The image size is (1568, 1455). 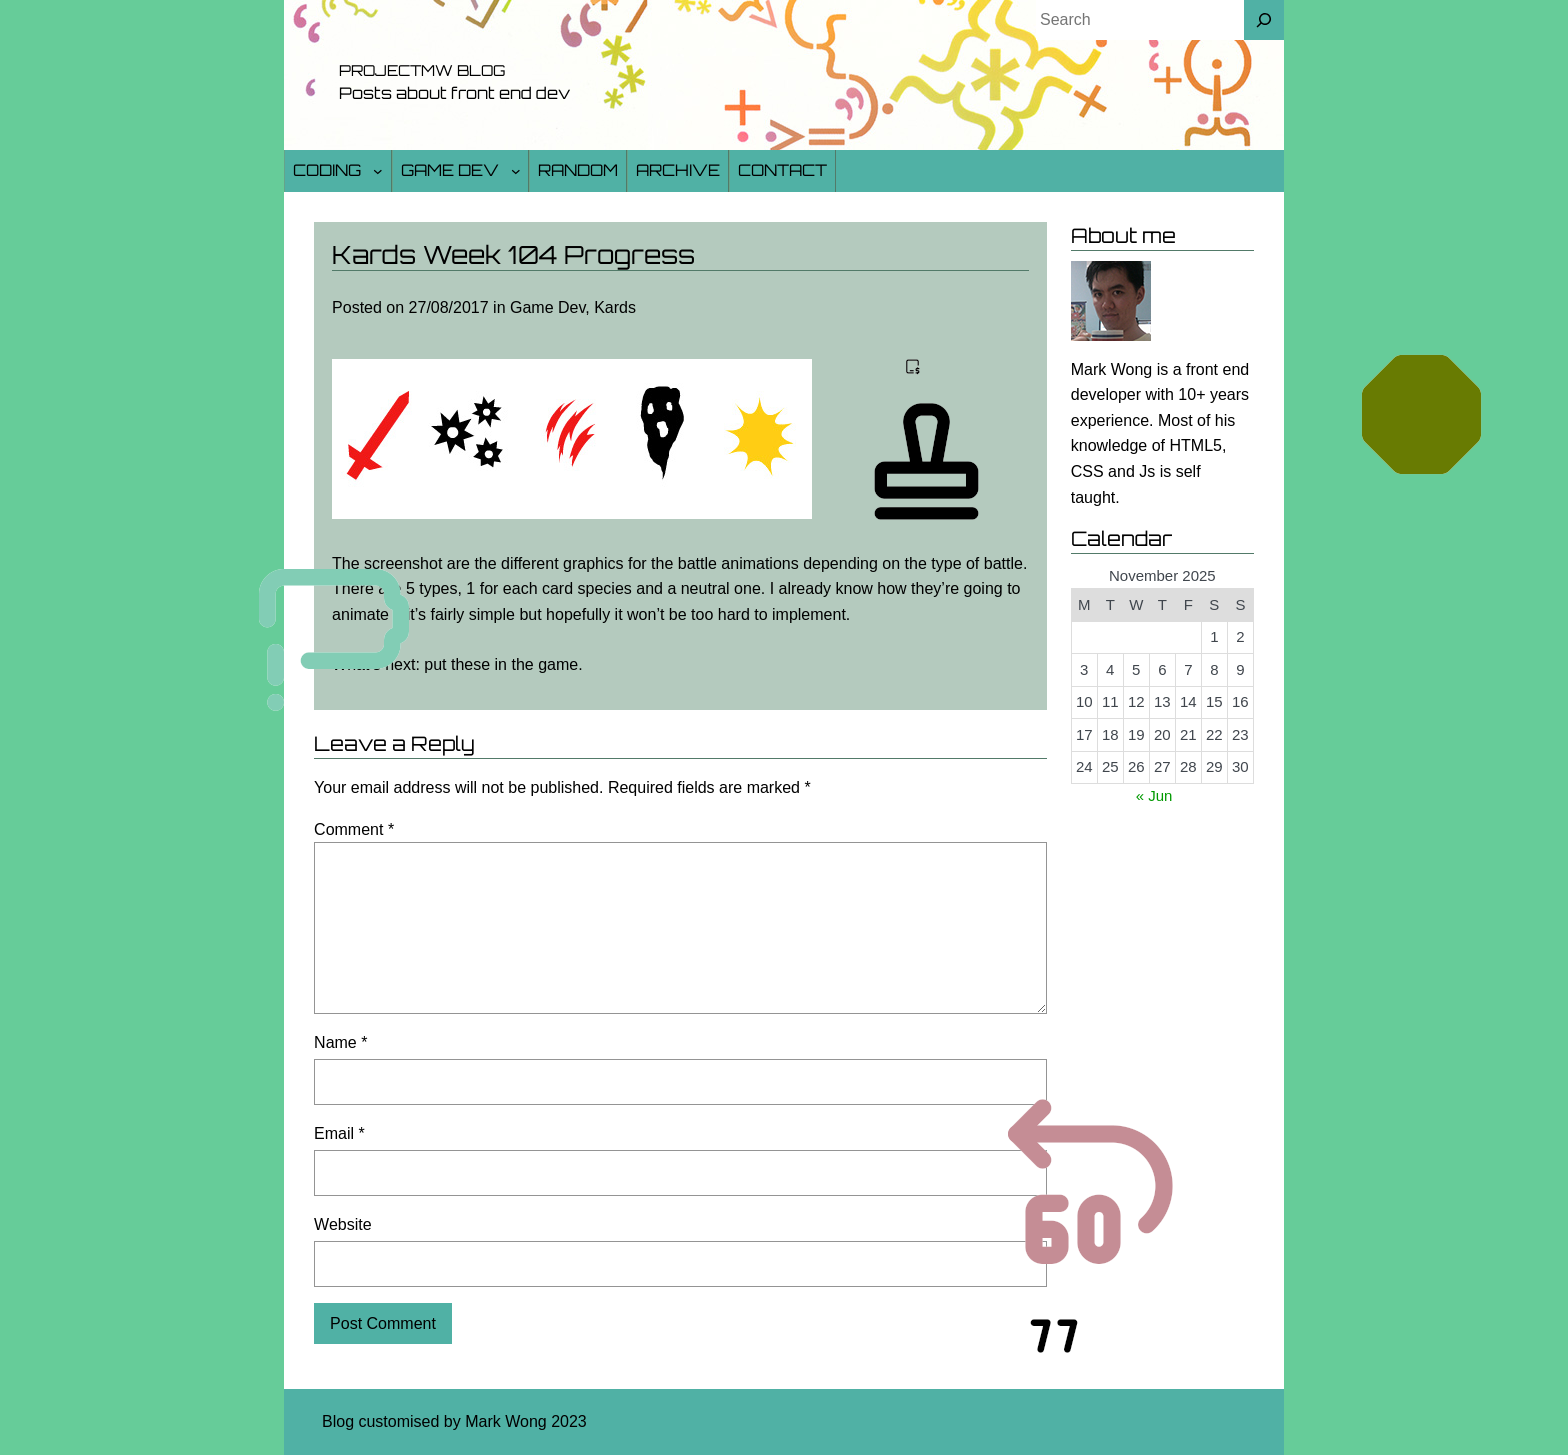 What do you see at coordinates (334, 619) in the screenshot?
I see `battery warning or critical battery level` at bounding box center [334, 619].